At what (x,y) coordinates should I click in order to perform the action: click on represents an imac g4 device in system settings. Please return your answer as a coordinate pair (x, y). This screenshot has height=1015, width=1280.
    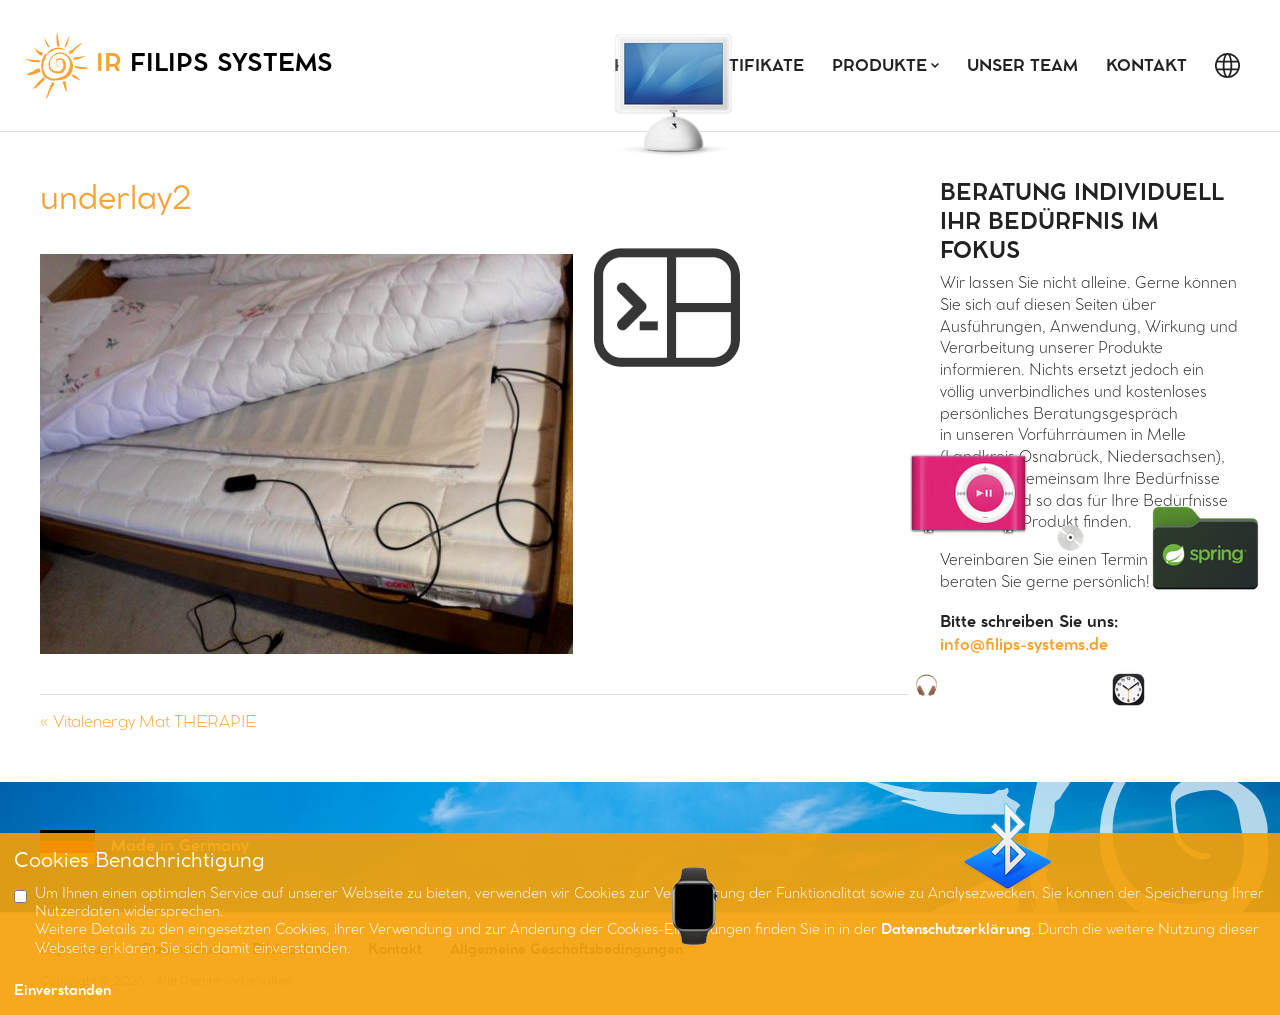
    Looking at the image, I should click on (673, 90).